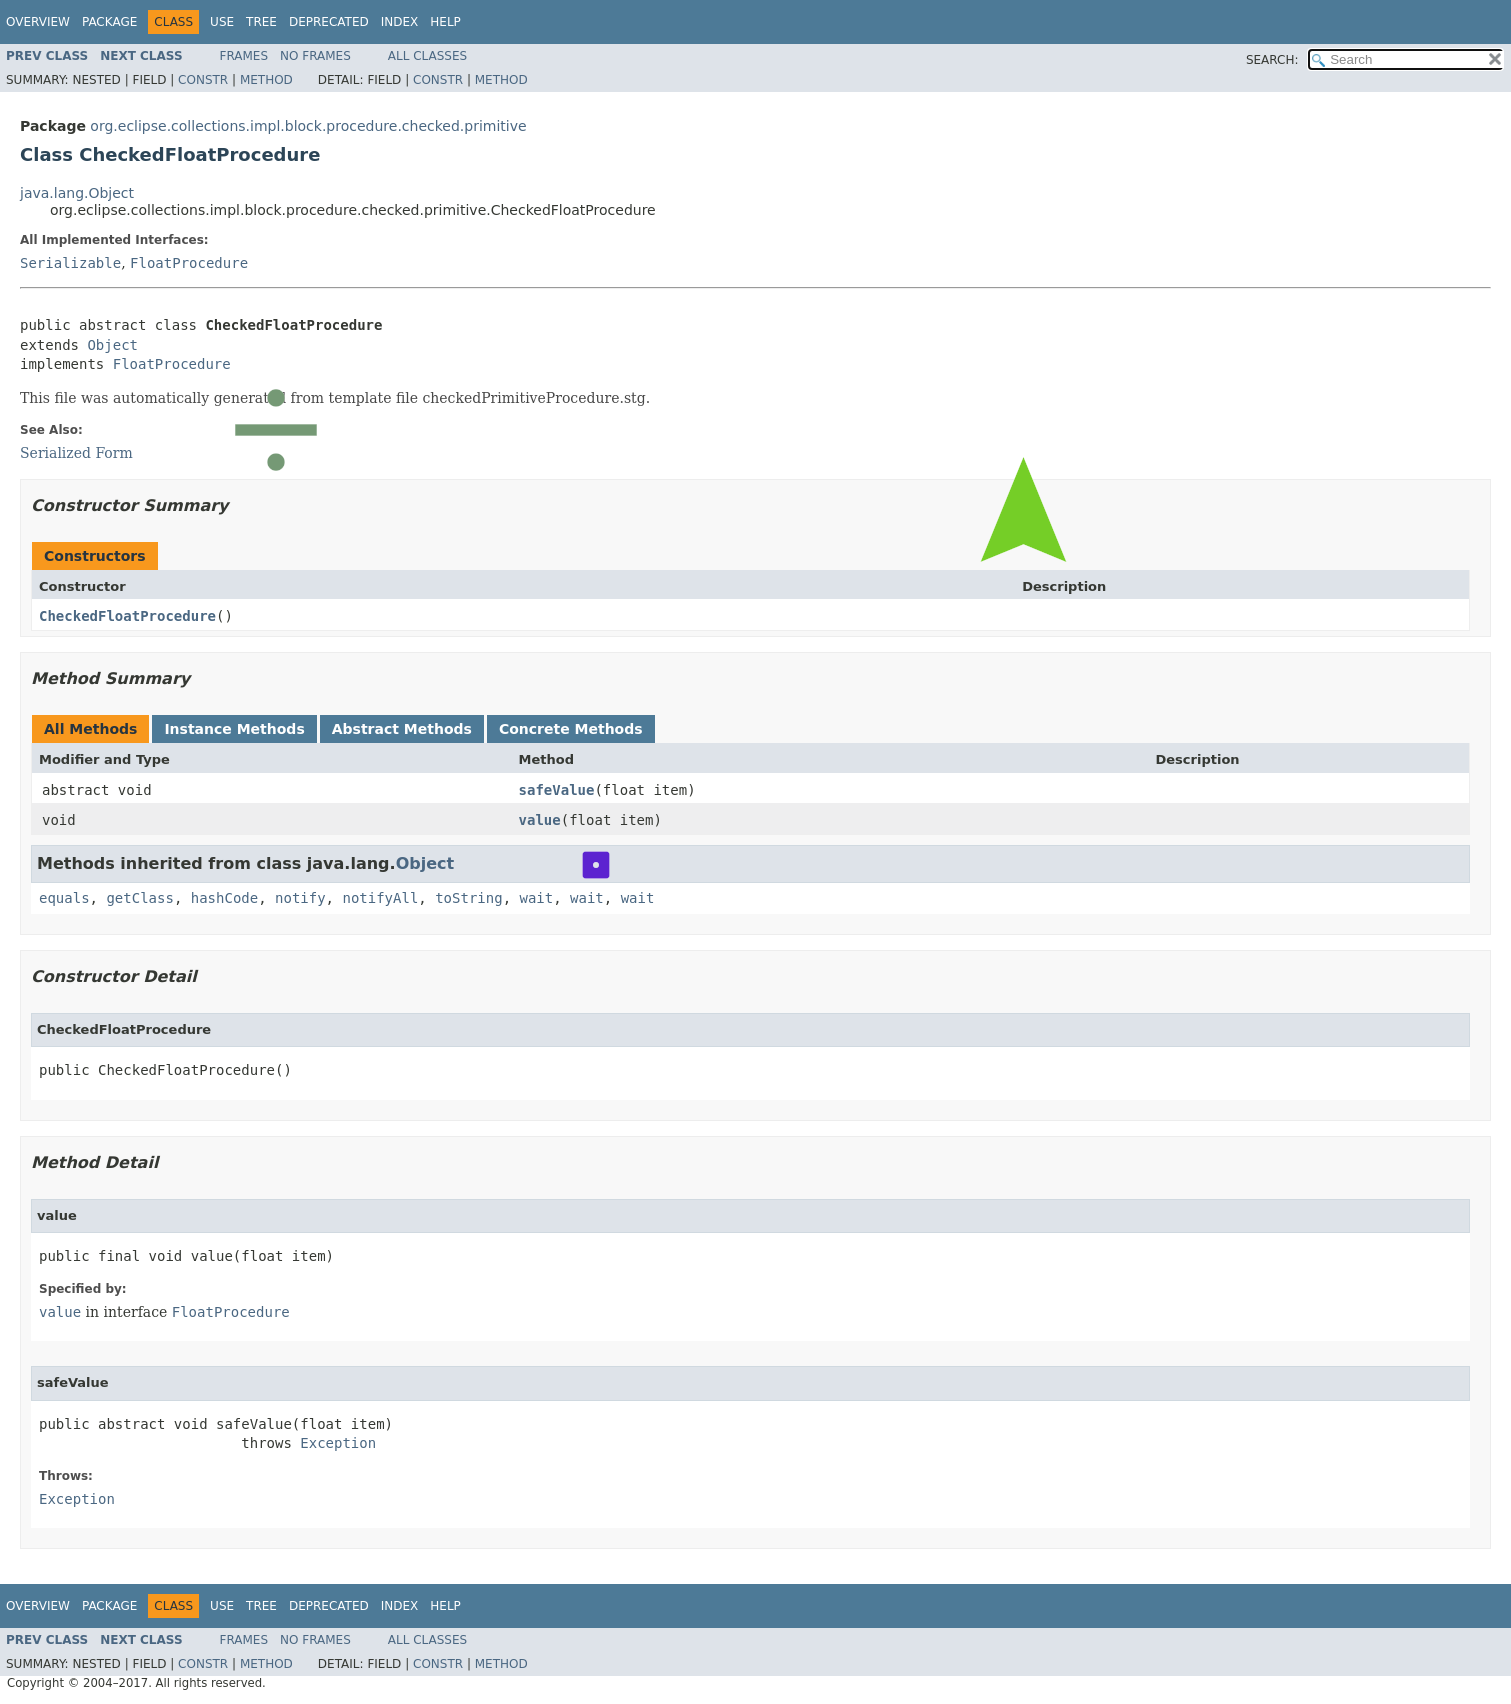 The height and width of the screenshot is (1704, 1511). I want to click on roll the dice or generate a random result, so click(596, 865).